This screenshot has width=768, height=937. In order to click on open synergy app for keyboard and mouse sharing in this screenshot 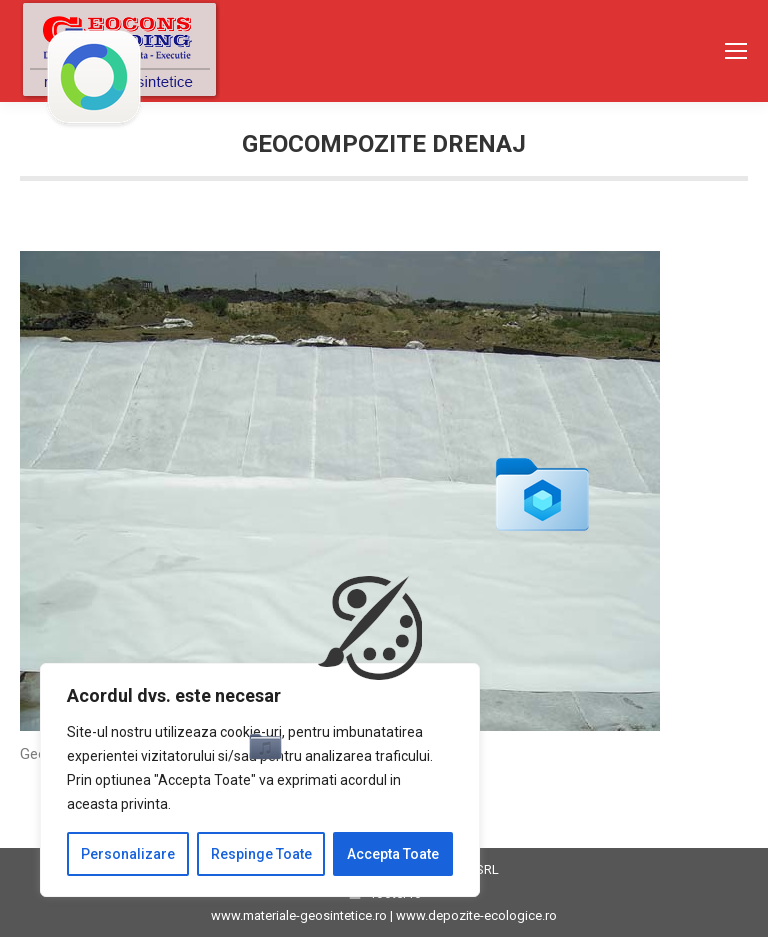, I will do `click(94, 77)`.